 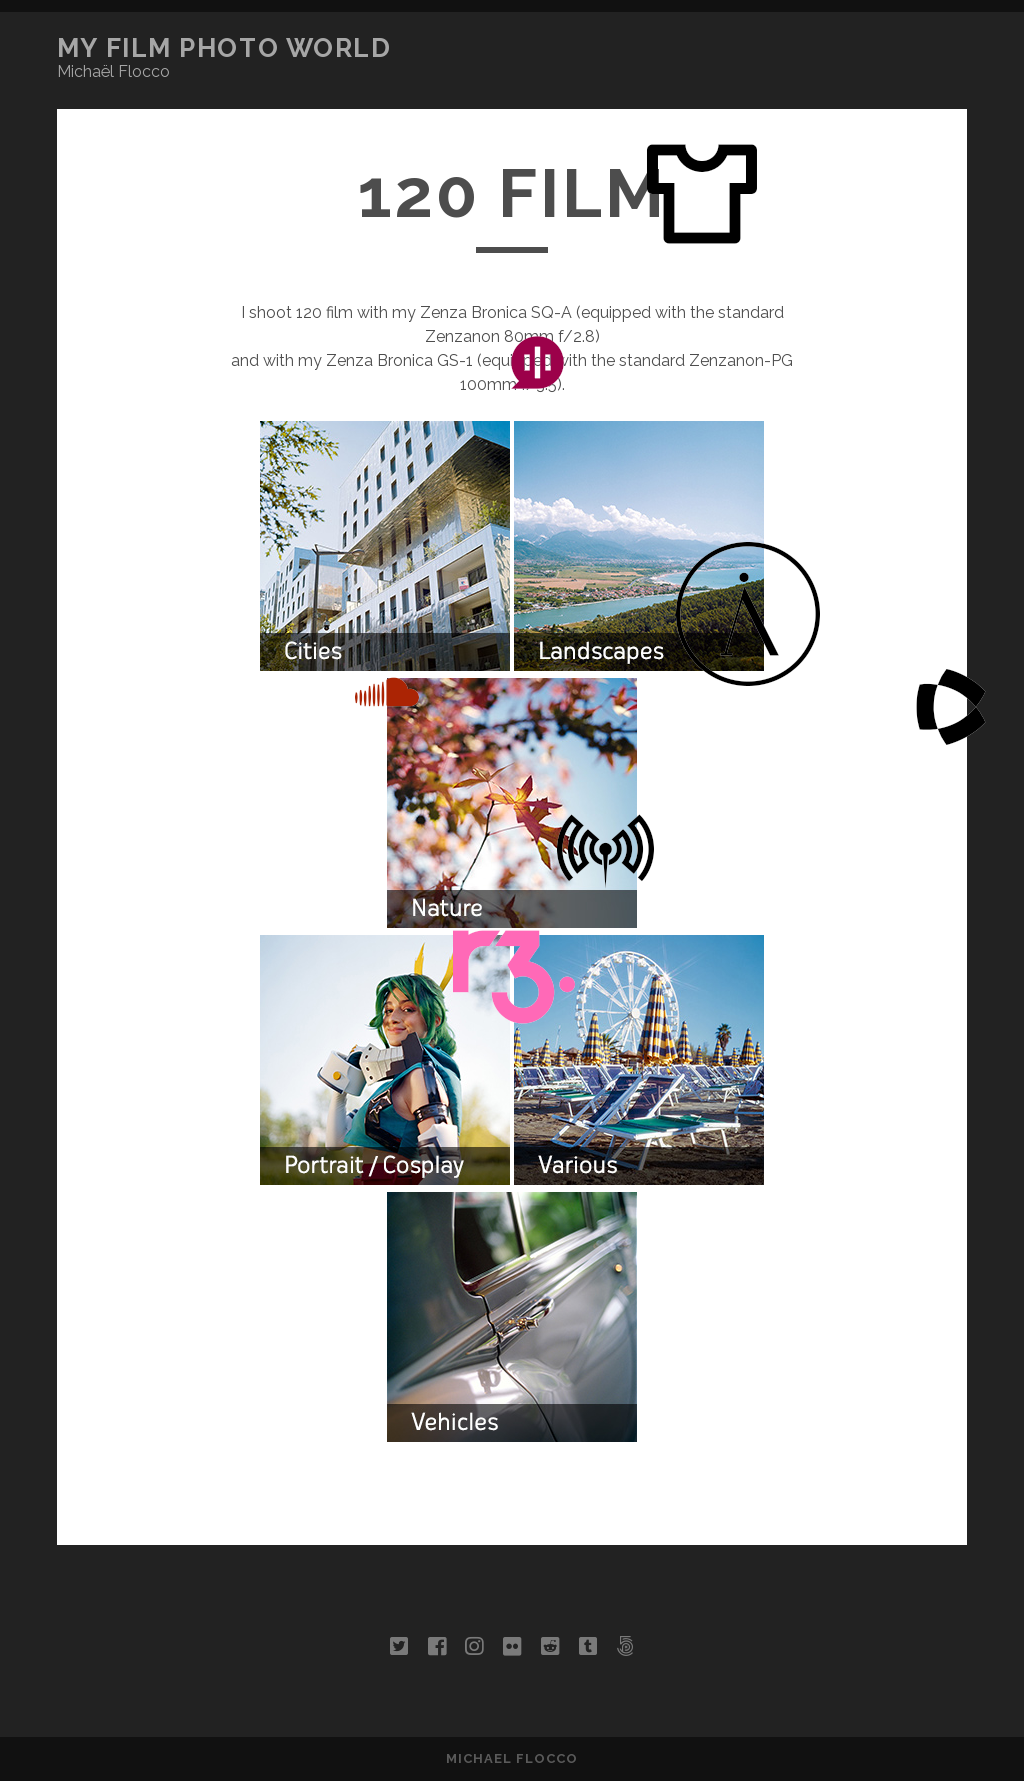 I want to click on open invidious, a privacy-focused youtube frontend, so click(x=748, y=614).